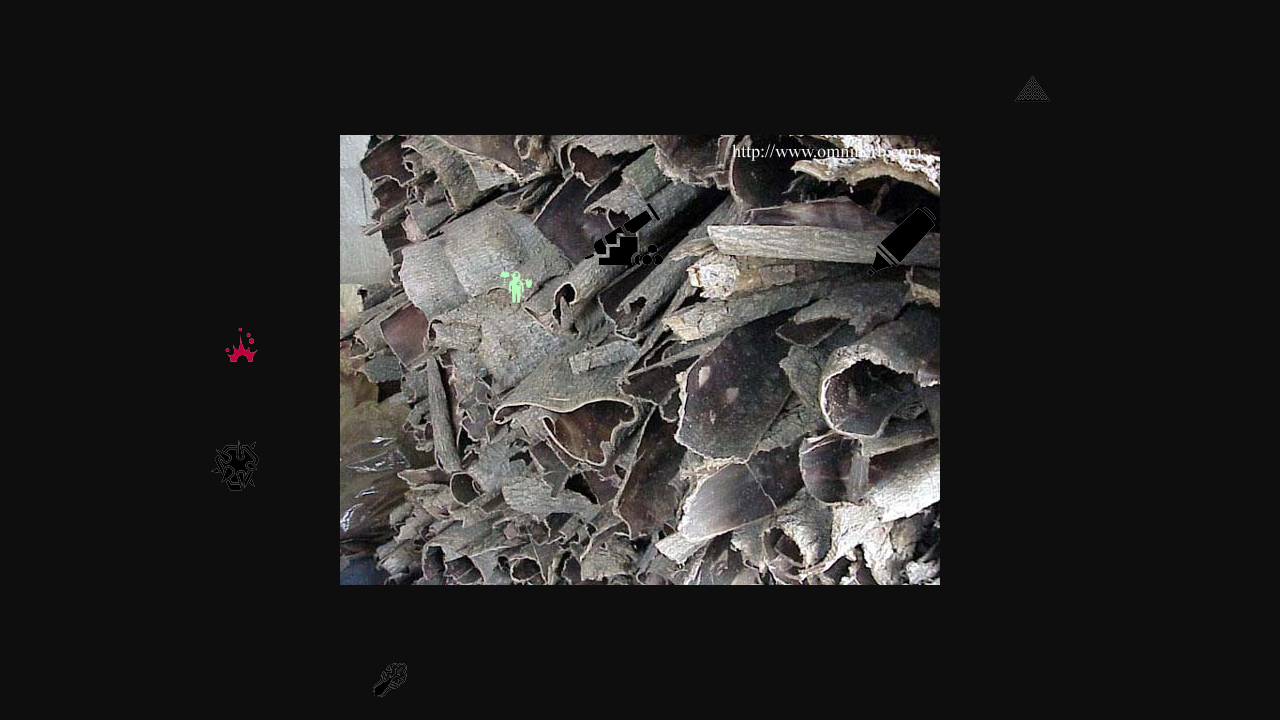  Describe the element at coordinates (901, 241) in the screenshot. I see `highlight or mark important text` at that location.